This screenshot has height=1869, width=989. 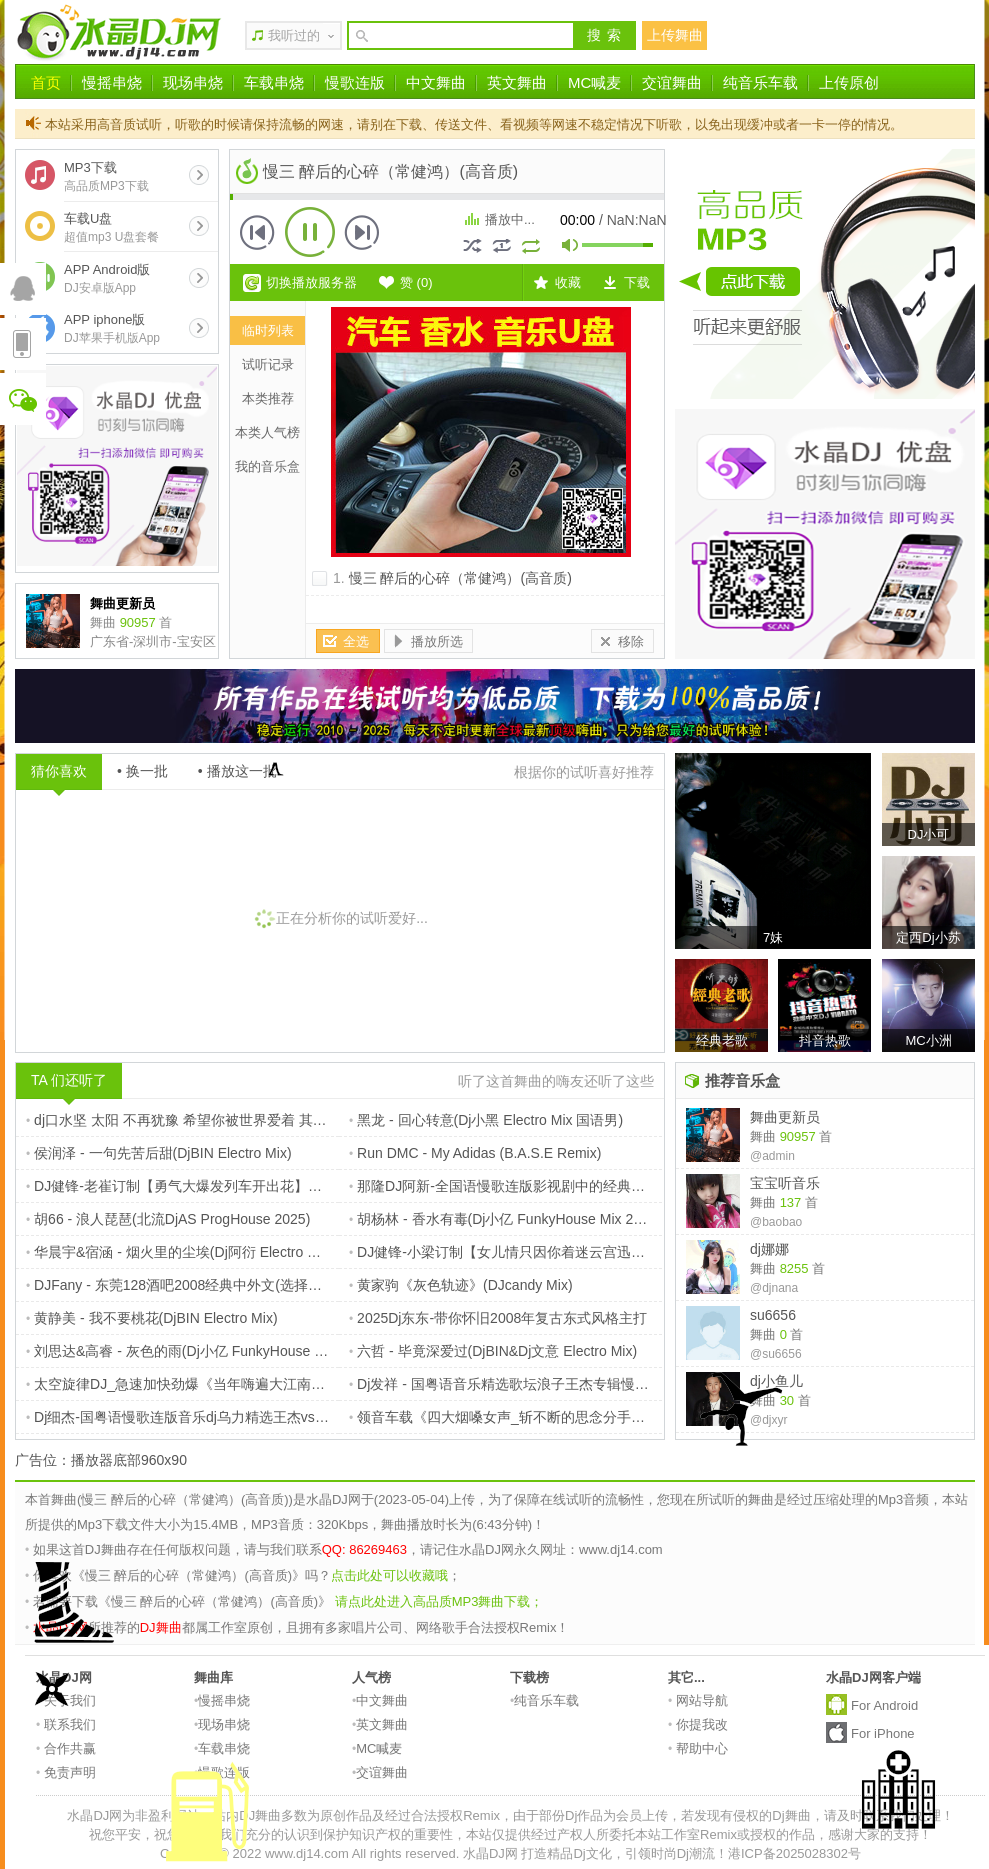 I want to click on find nearby hospitals or medical facilities, so click(x=898, y=1789).